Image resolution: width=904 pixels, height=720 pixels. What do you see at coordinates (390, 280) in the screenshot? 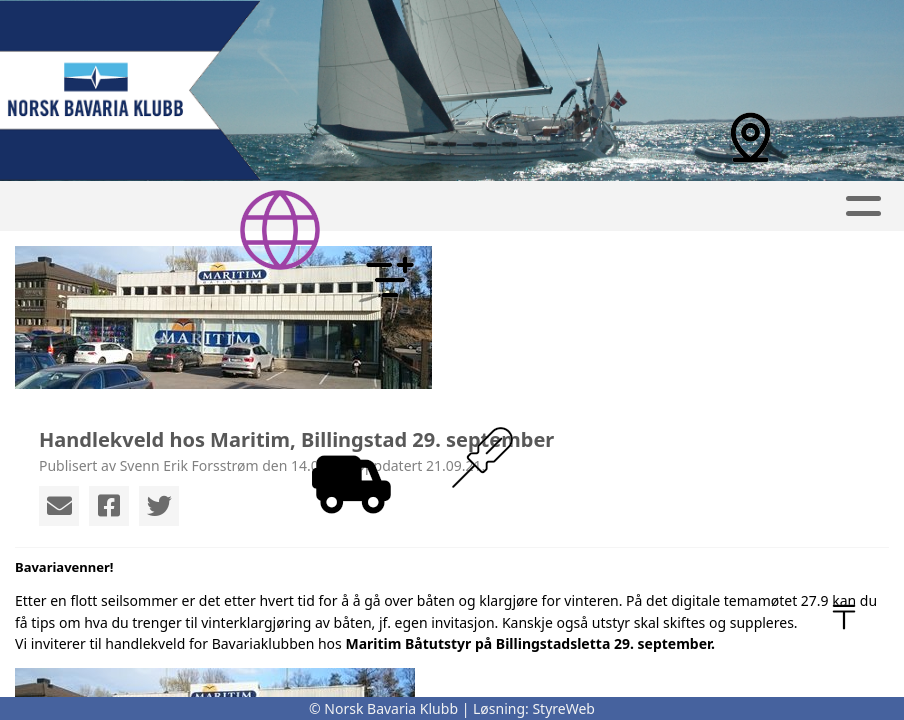
I see `add a new filter to the list` at bounding box center [390, 280].